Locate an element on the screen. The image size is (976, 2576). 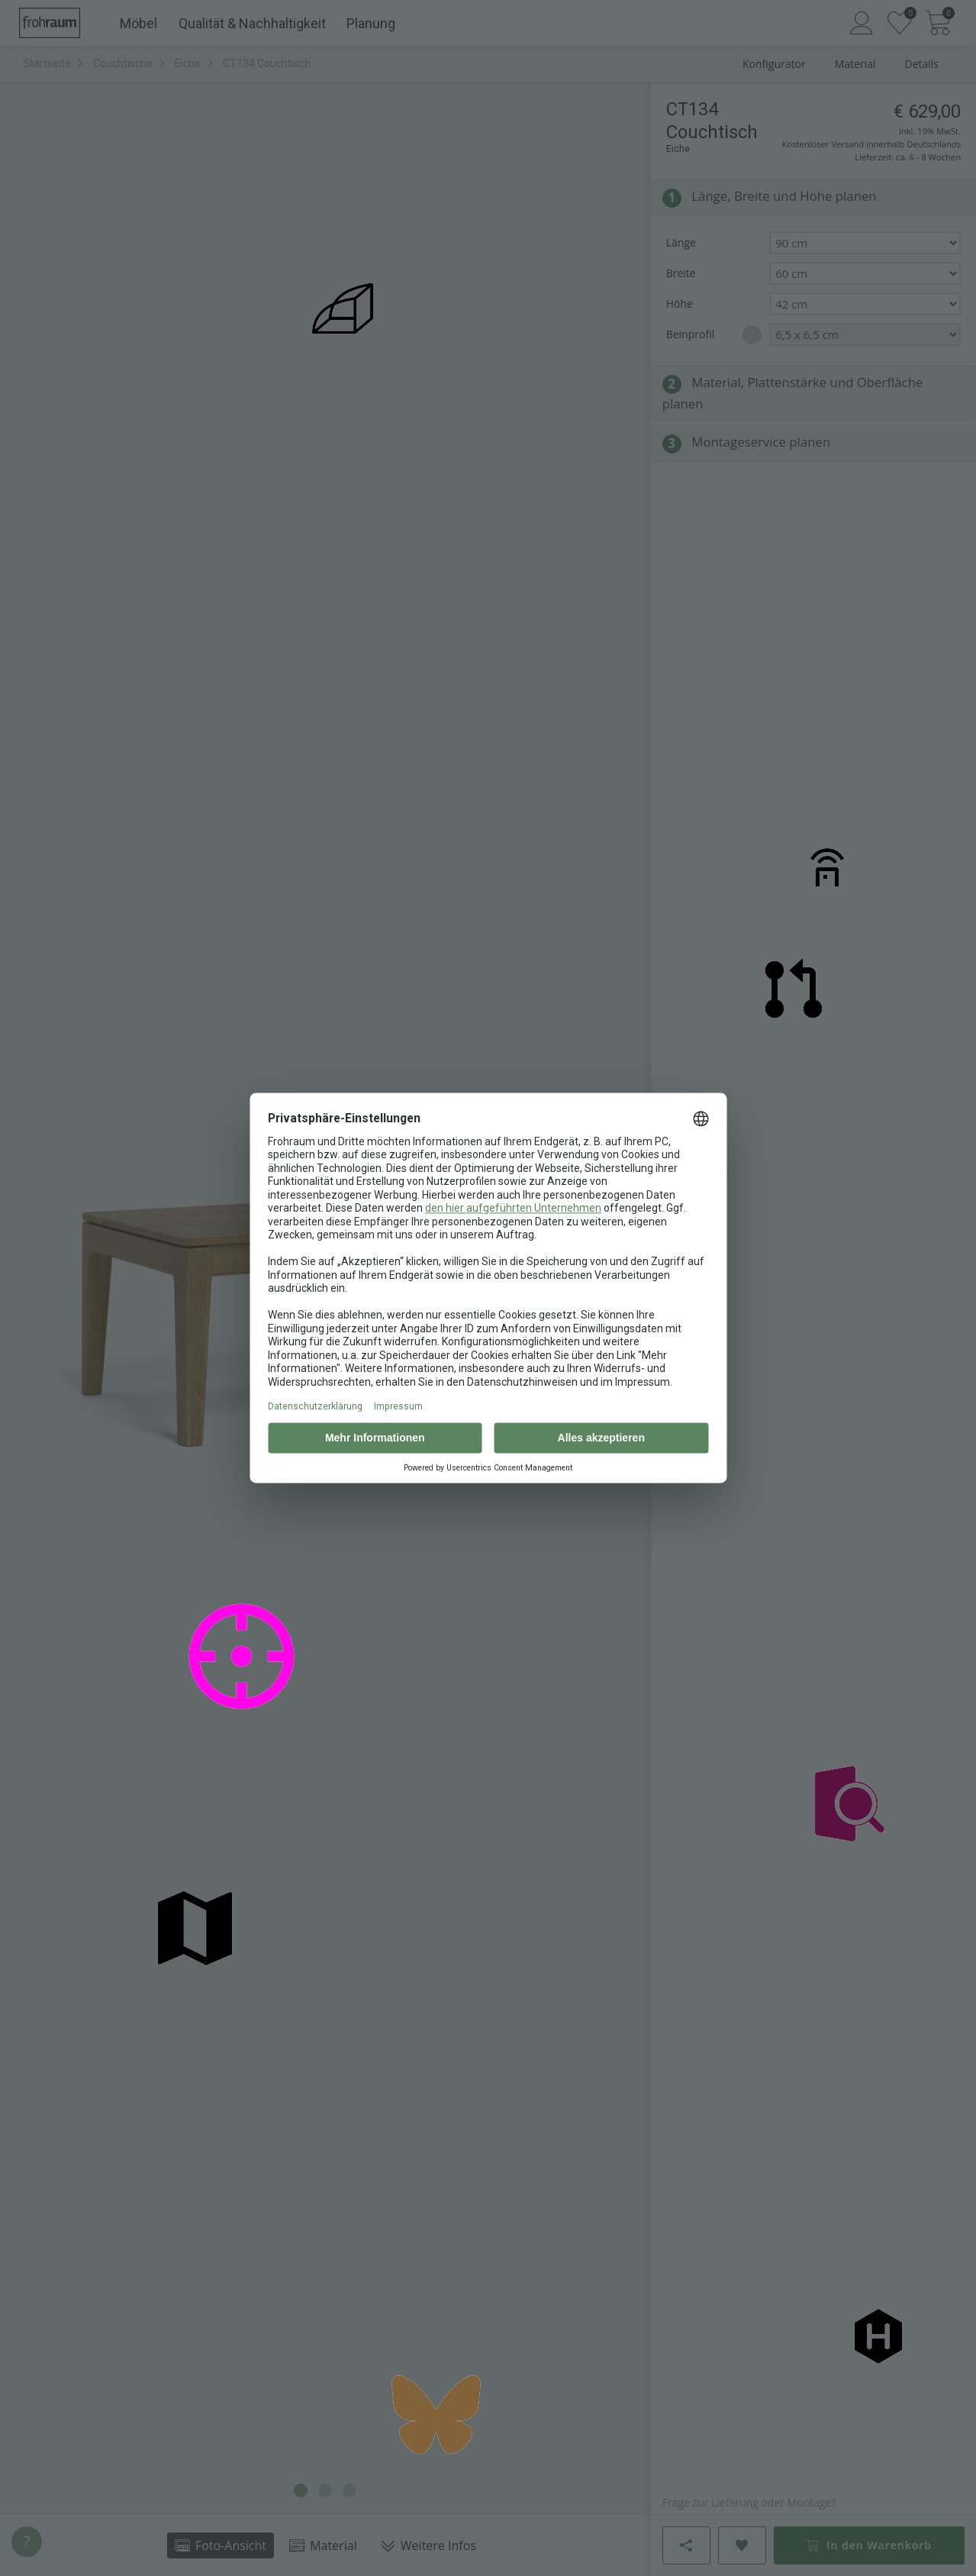
quick look logo - preview files without opening them is located at coordinates (849, 1803).